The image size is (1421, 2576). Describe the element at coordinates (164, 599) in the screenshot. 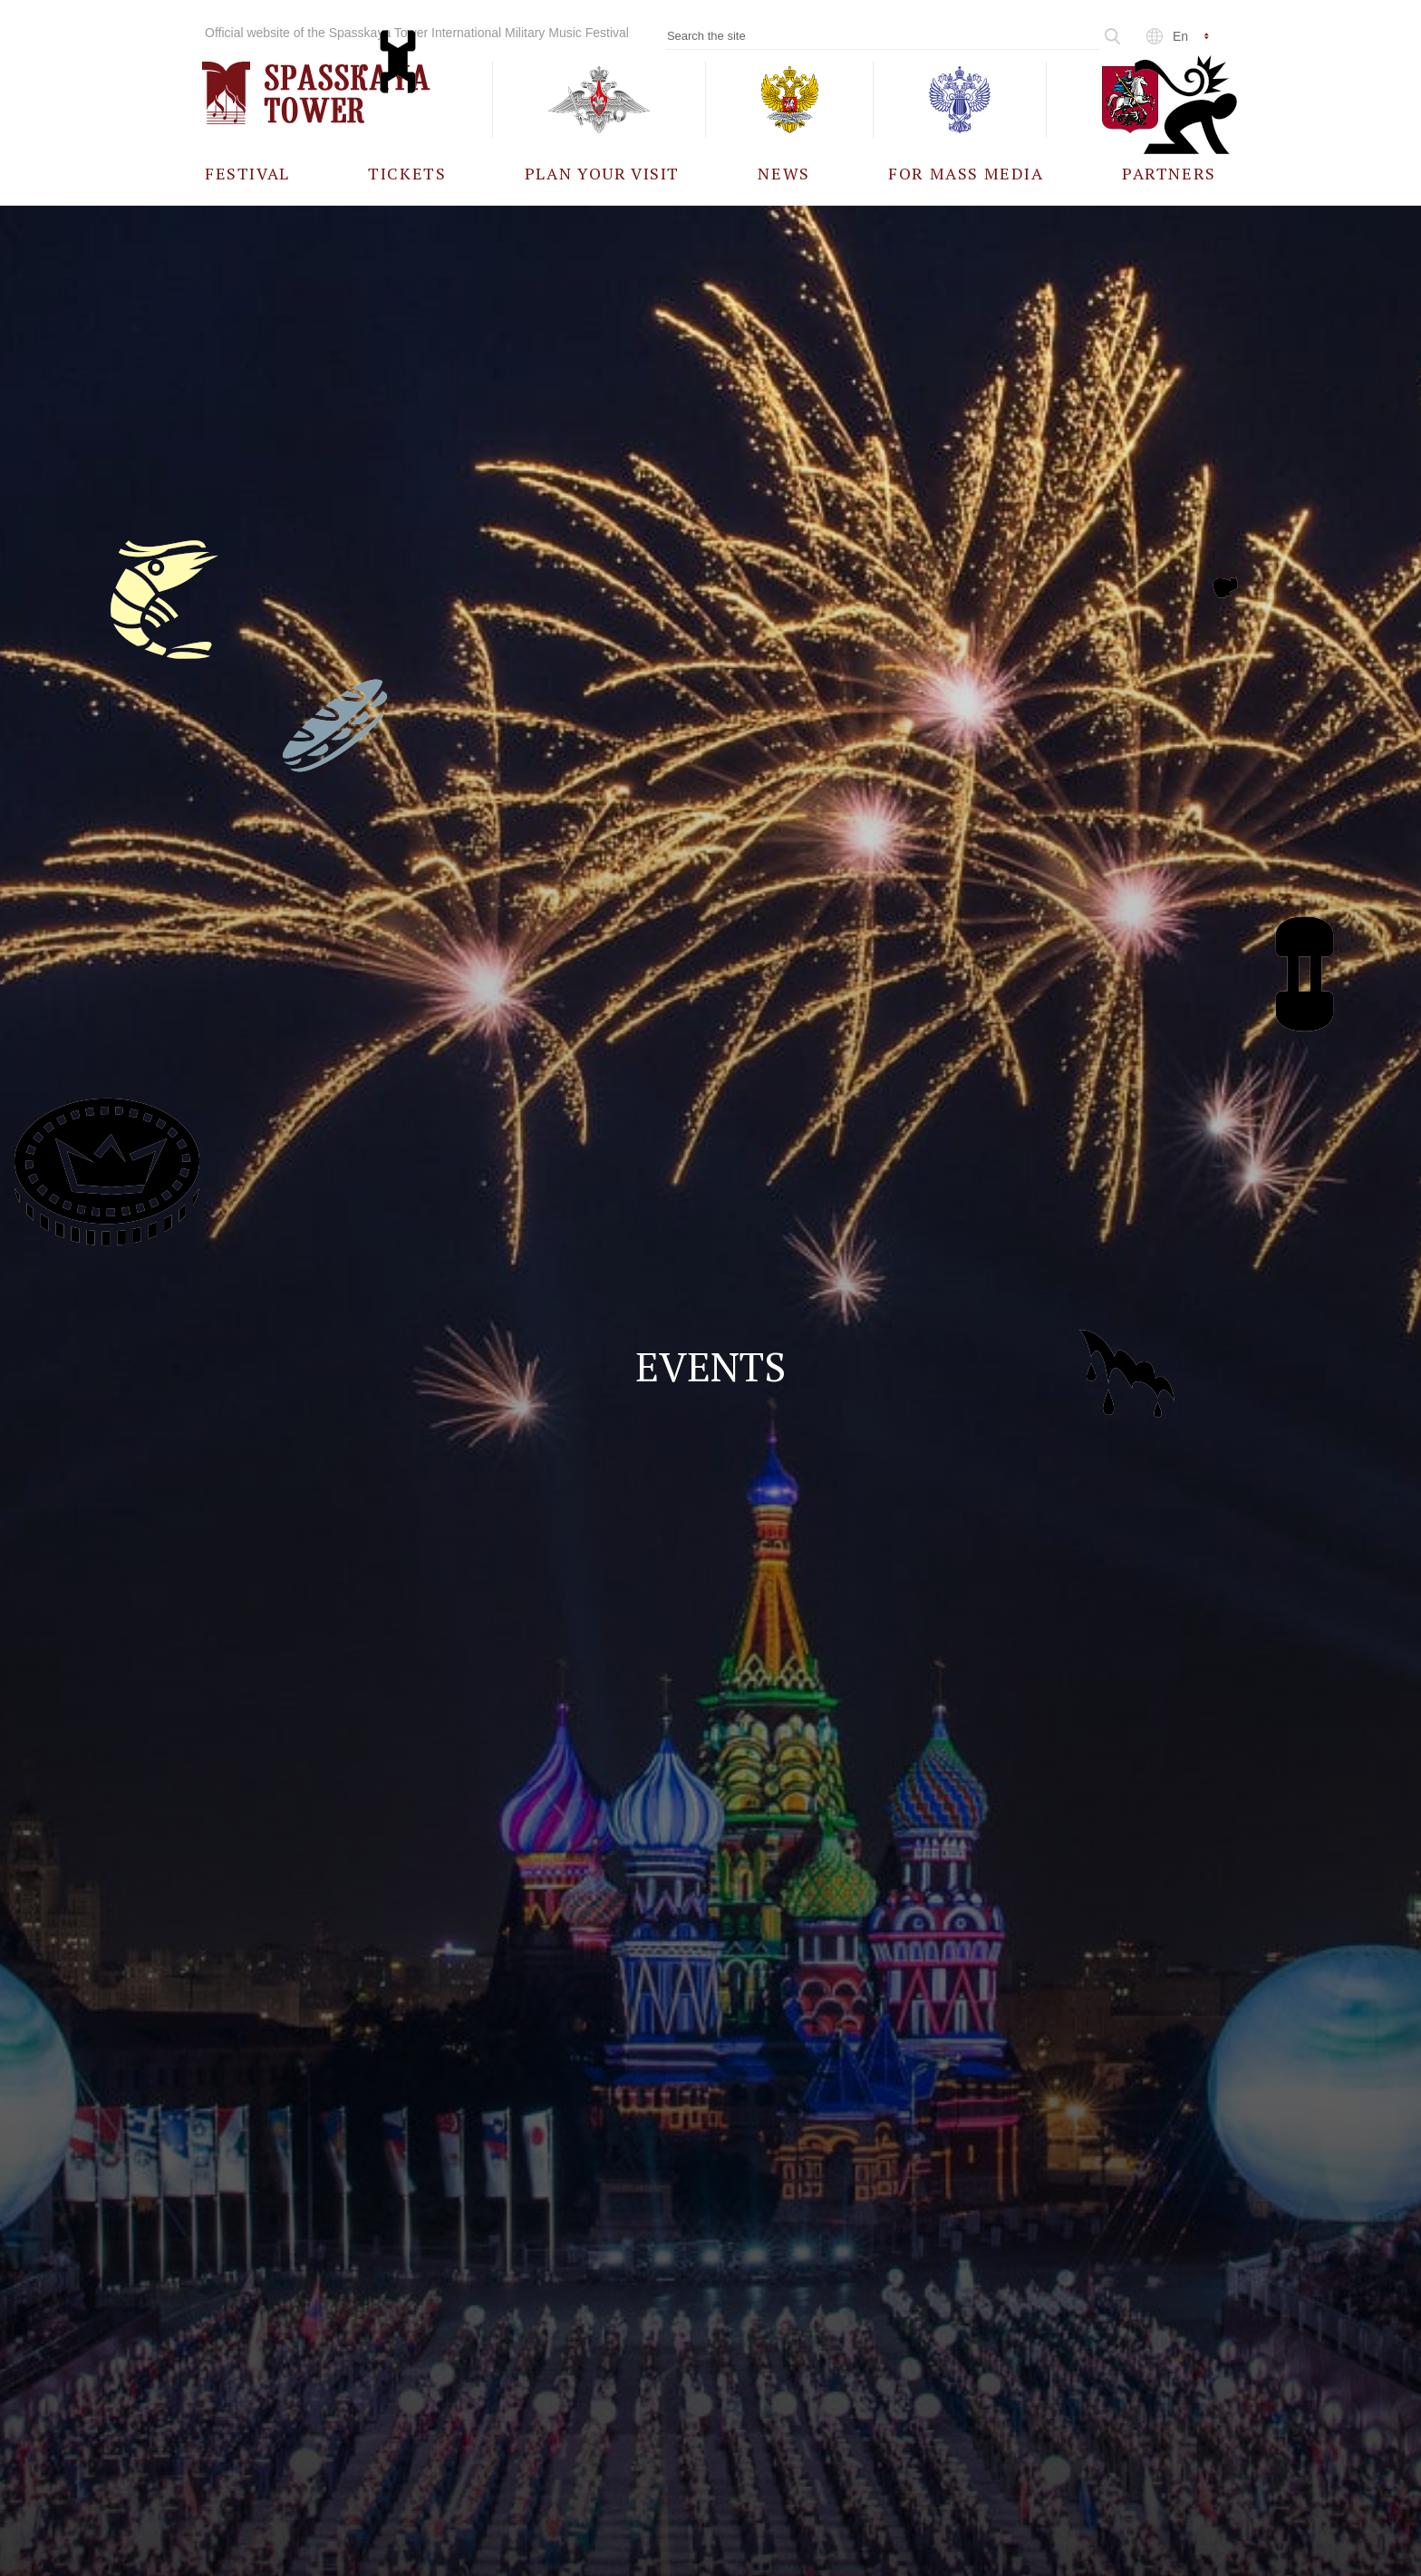

I see `select shrimp or seafood option` at that location.